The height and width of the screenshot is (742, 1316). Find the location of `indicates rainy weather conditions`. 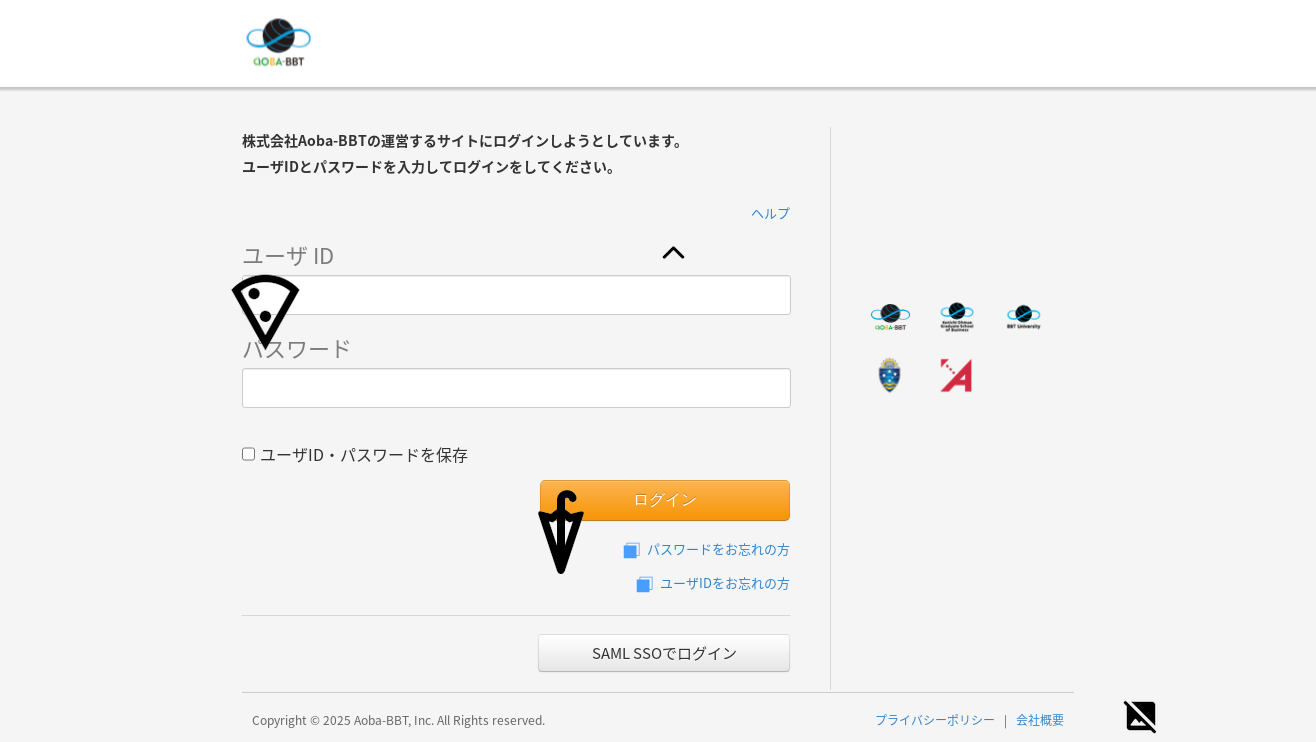

indicates rainy weather conditions is located at coordinates (561, 534).